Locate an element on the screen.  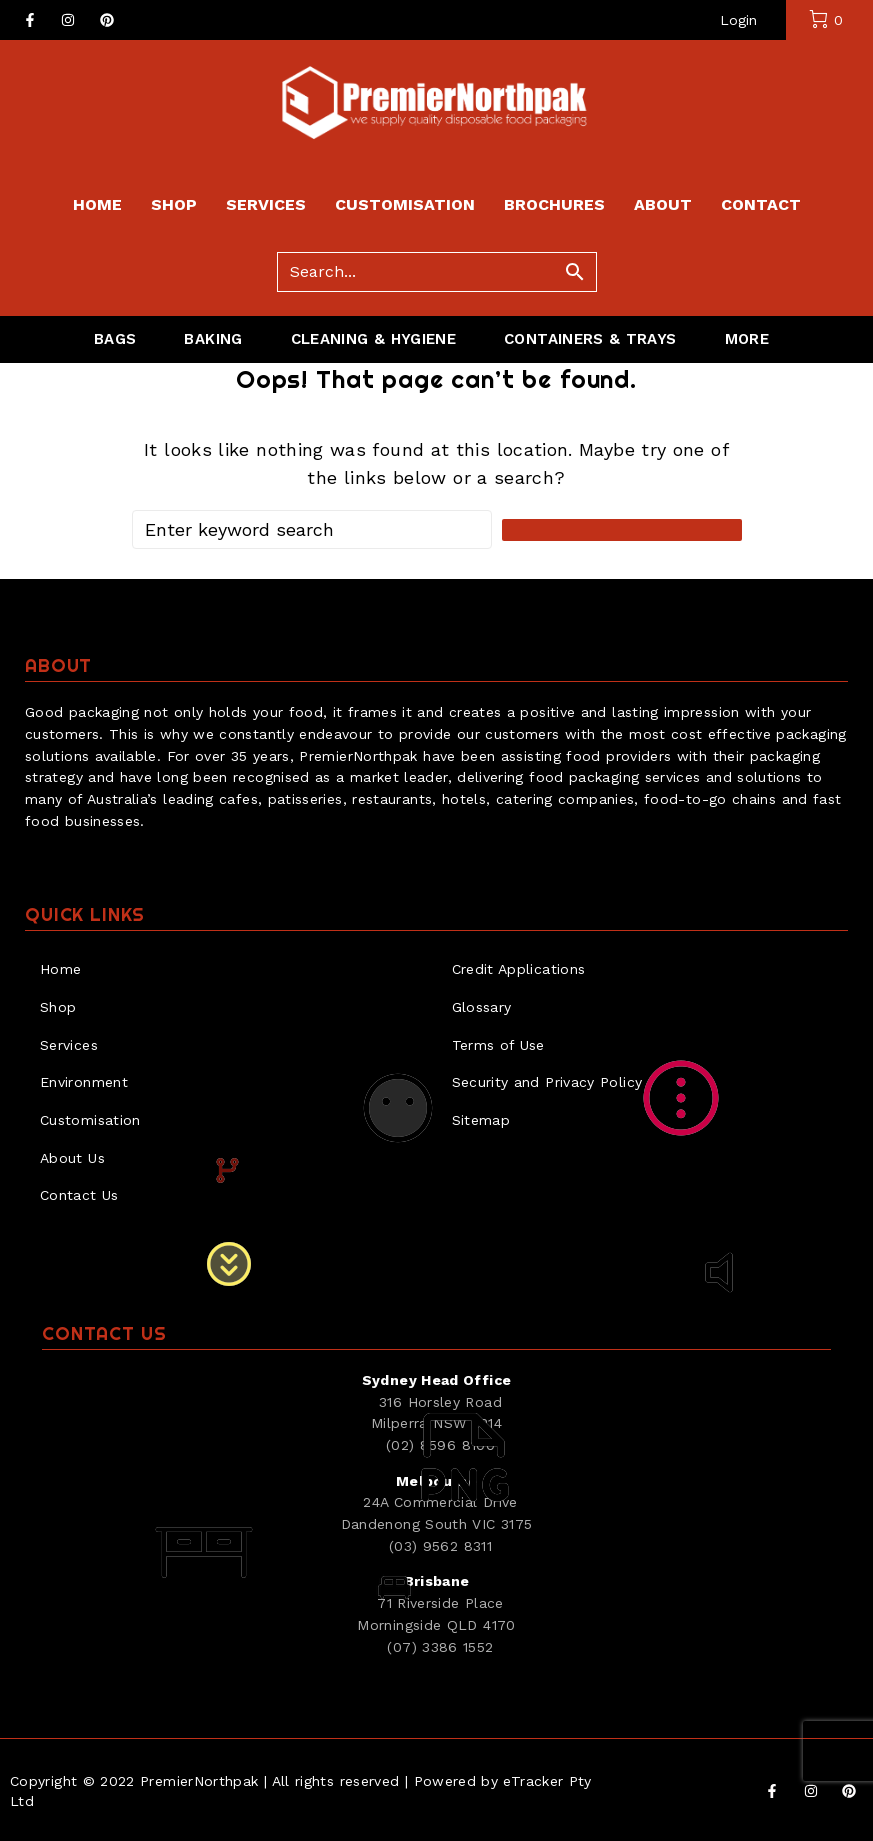
expand to show more content below is located at coordinates (229, 1264).